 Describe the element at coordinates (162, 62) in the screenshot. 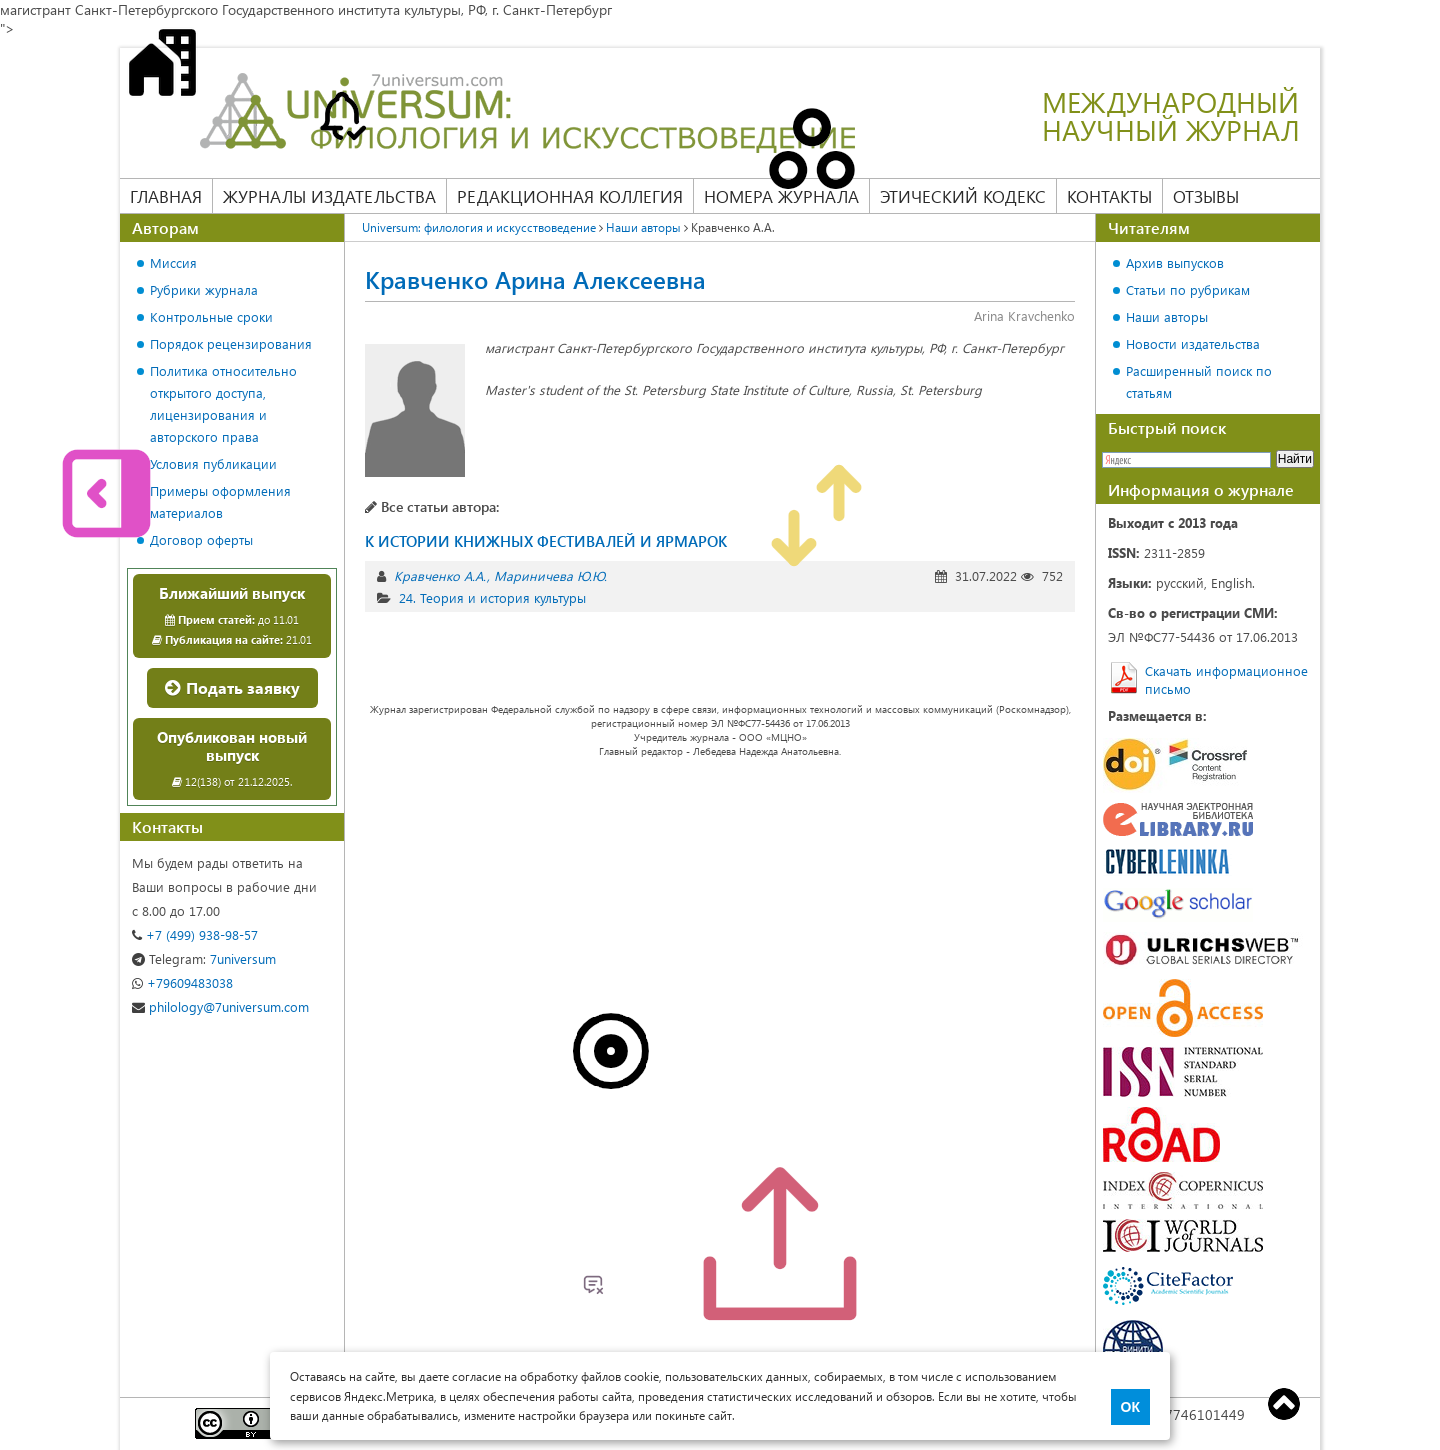

I see `switch between home and work locations` at that location.